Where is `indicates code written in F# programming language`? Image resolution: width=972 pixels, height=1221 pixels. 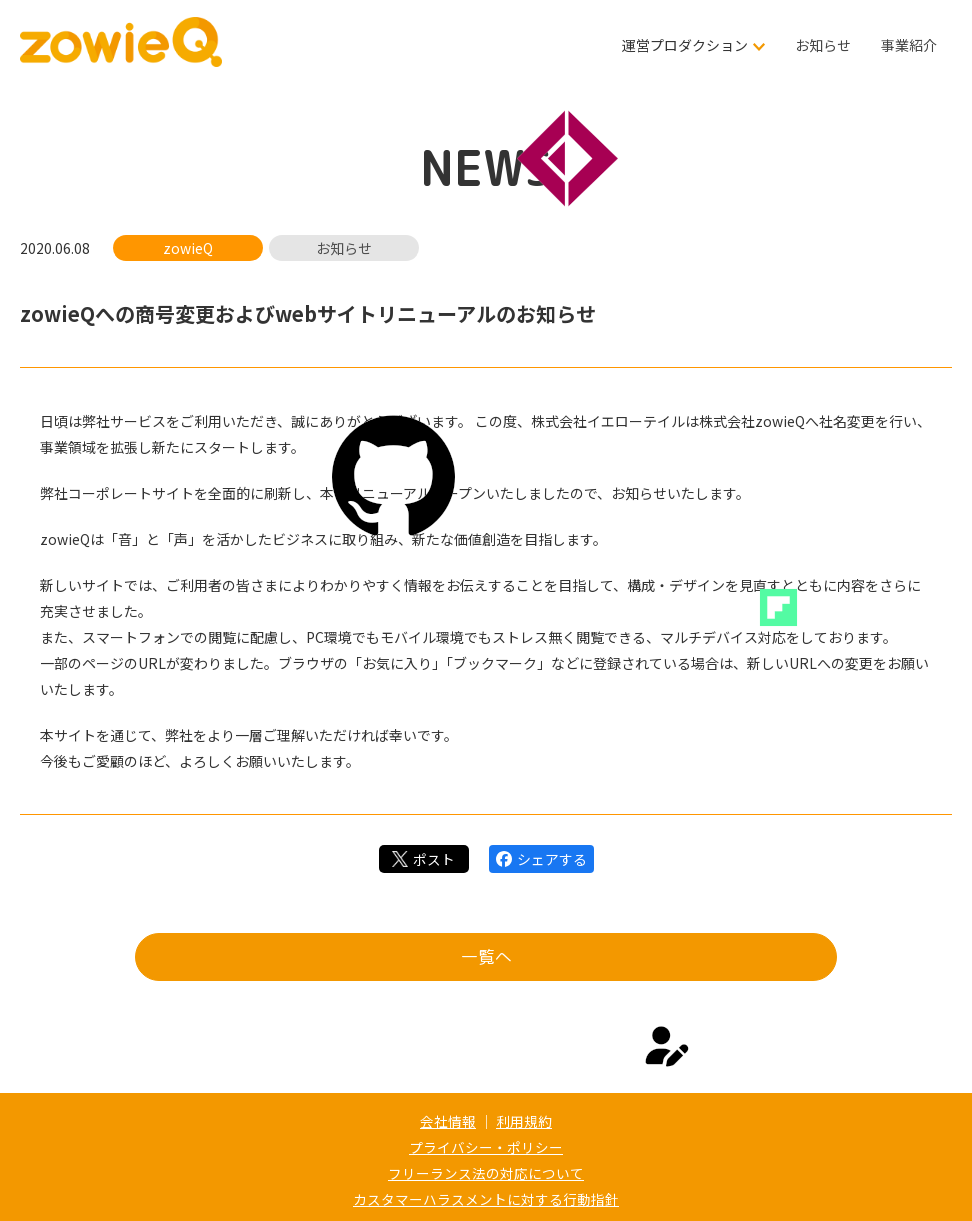
indicates code written in F# programming language is located at coordinates (567, 158).